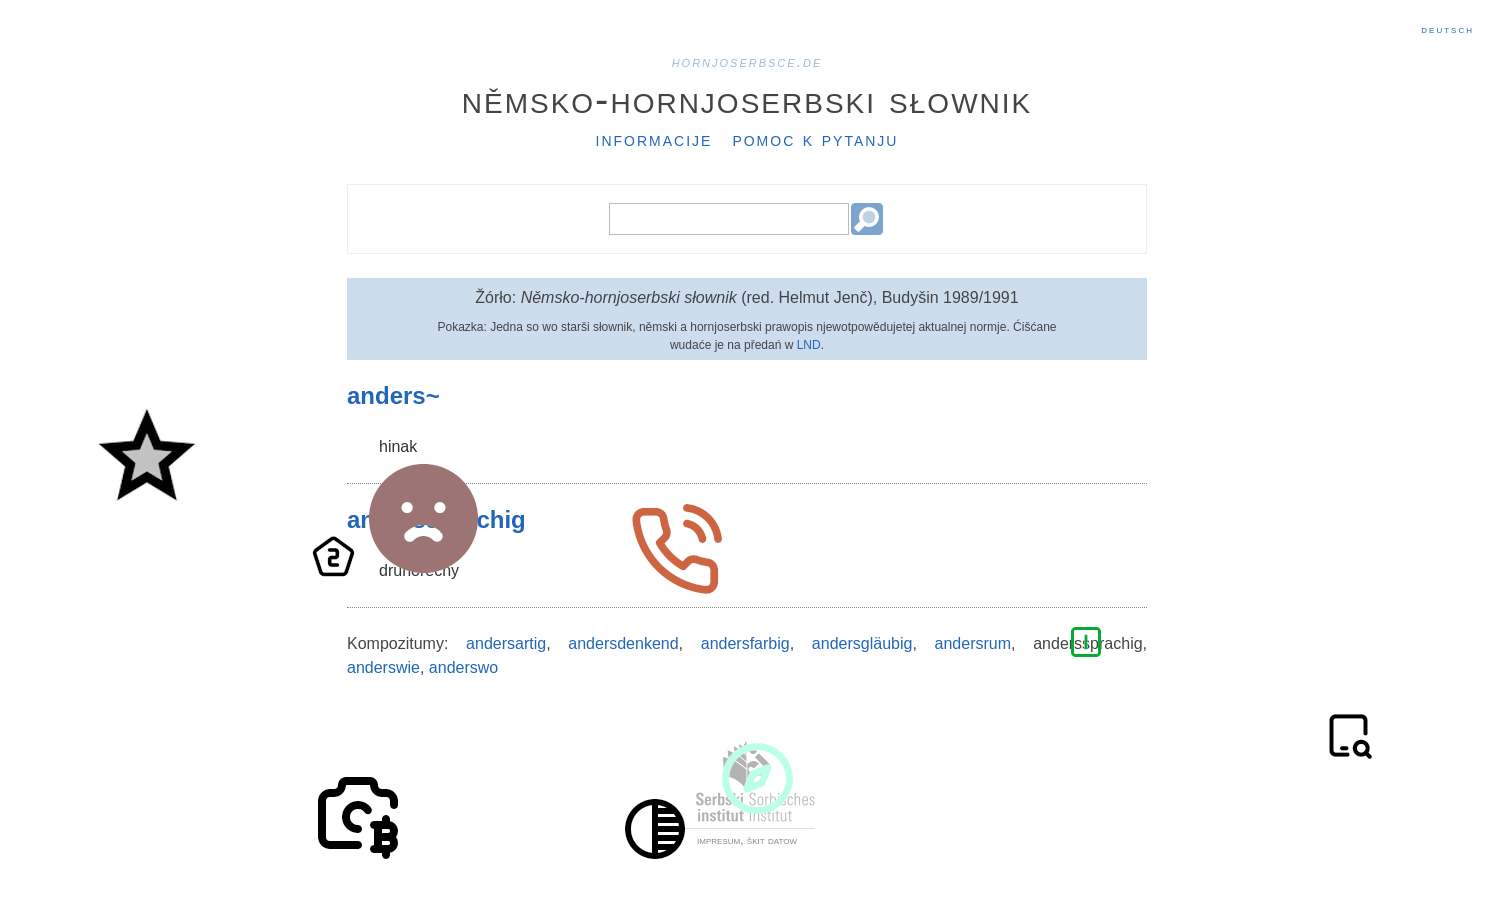  What do you see at coordinates (655, 829) in the screenshot?
I see `adjust blur or focus settings` at bounding box center [655, 829].